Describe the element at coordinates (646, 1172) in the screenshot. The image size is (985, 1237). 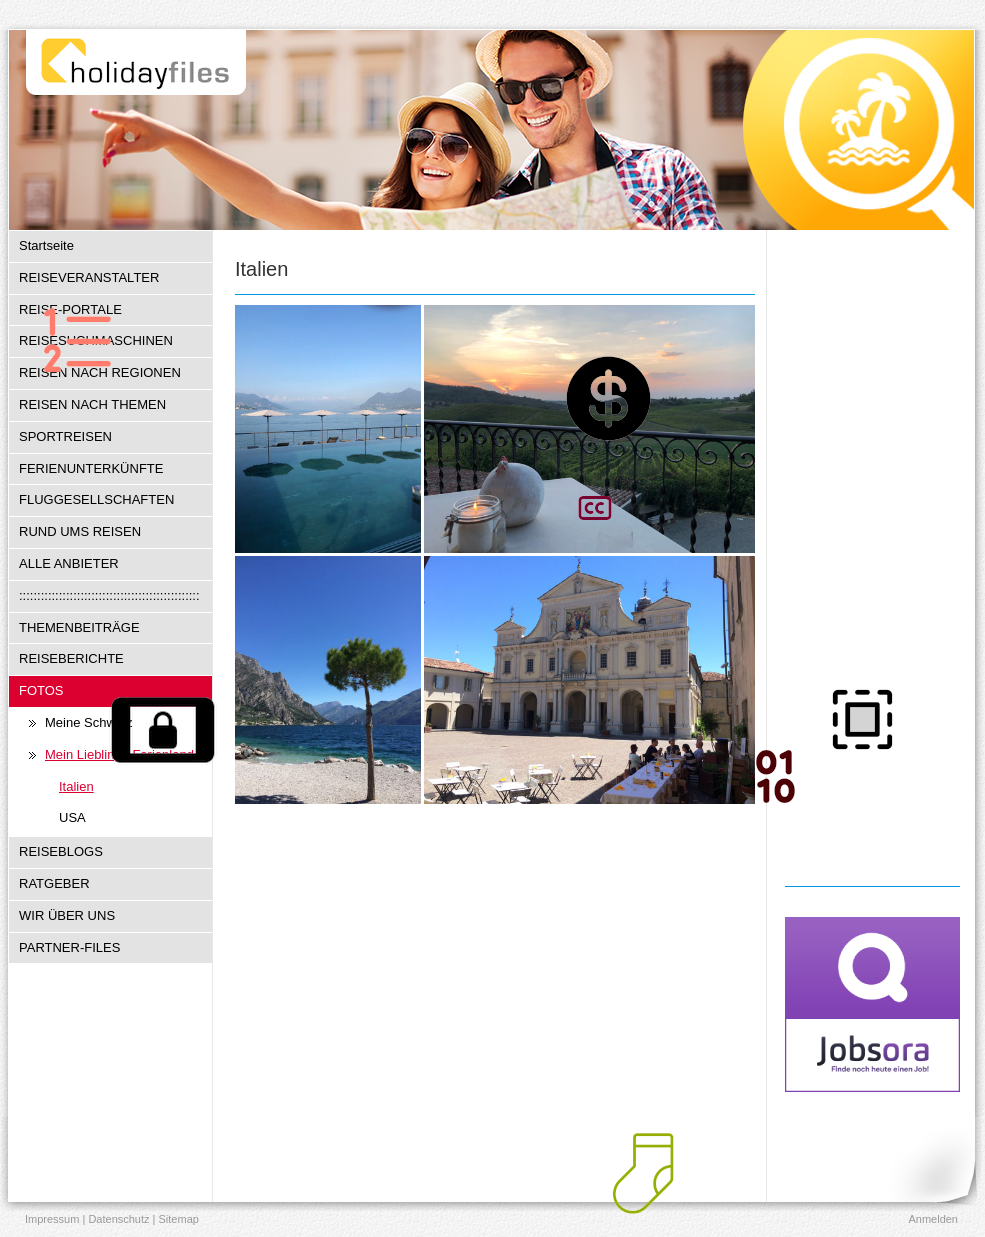
I see `browse clothing or apparel items` at that location.